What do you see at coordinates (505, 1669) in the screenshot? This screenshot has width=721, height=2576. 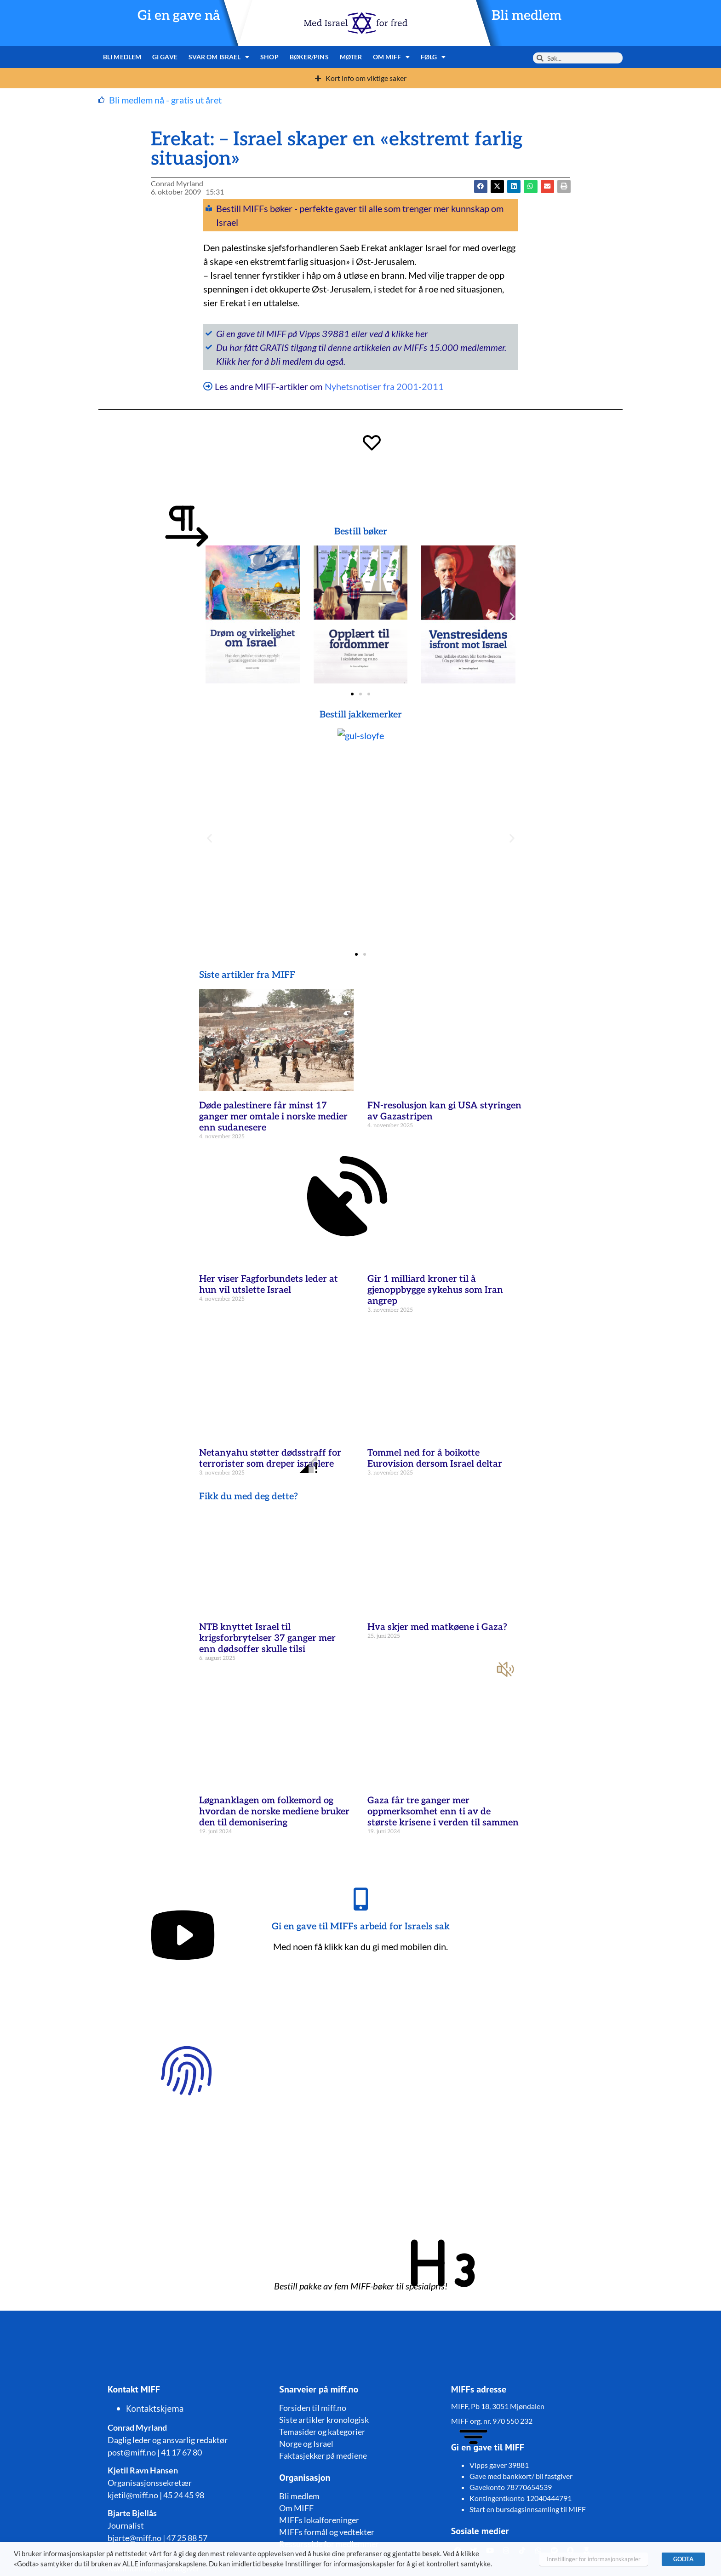 I see `mute audio or sound` at bounding box center [505, 1669].